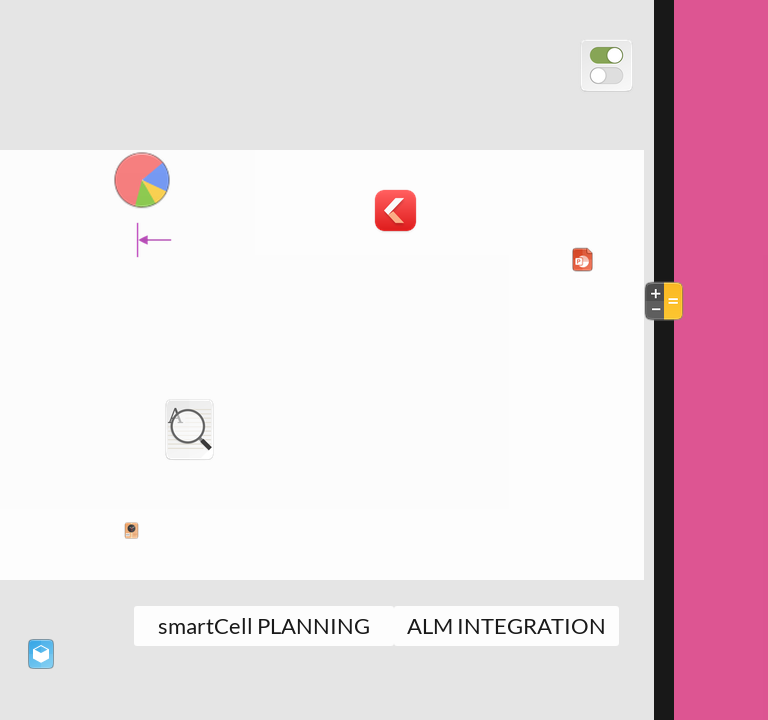 This screenshot has height=720, width=768. What do you see at coordinates (606, 65) in the screenshot?
I see `open desktop preferences or settings` at bounding box center [606, 65].